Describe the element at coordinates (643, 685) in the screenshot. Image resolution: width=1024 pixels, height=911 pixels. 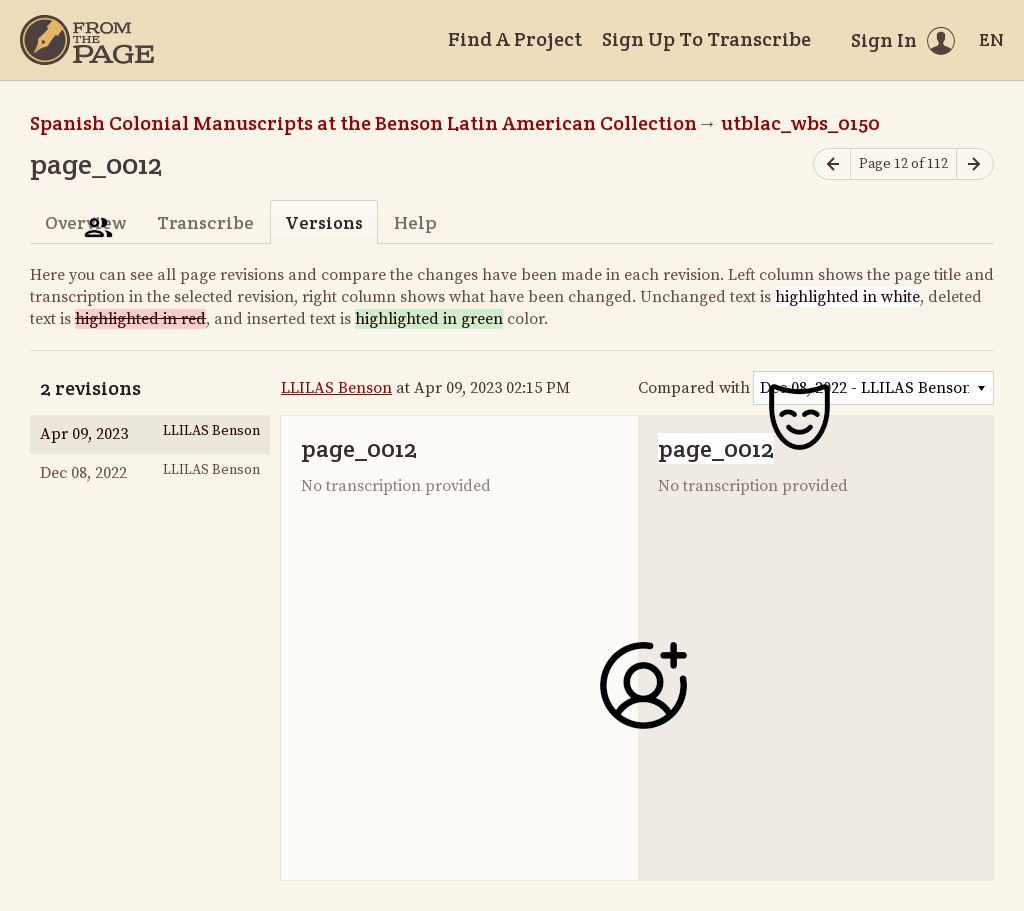
I see `add a new user or contact` at that location.